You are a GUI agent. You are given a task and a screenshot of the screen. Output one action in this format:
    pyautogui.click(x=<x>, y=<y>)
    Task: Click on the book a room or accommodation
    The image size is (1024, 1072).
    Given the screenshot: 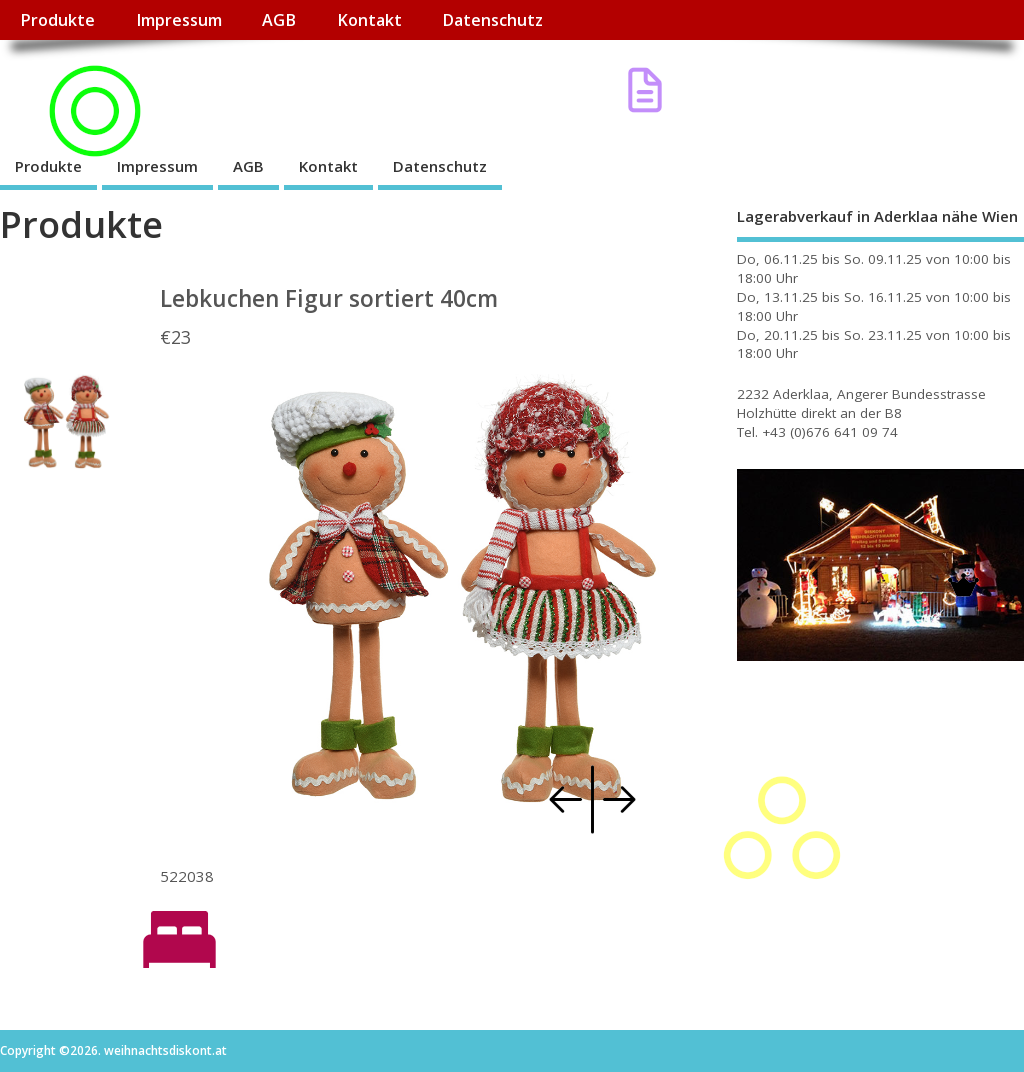 What is the action you would take?
    pyautogui.click(x=179, y=939)
    